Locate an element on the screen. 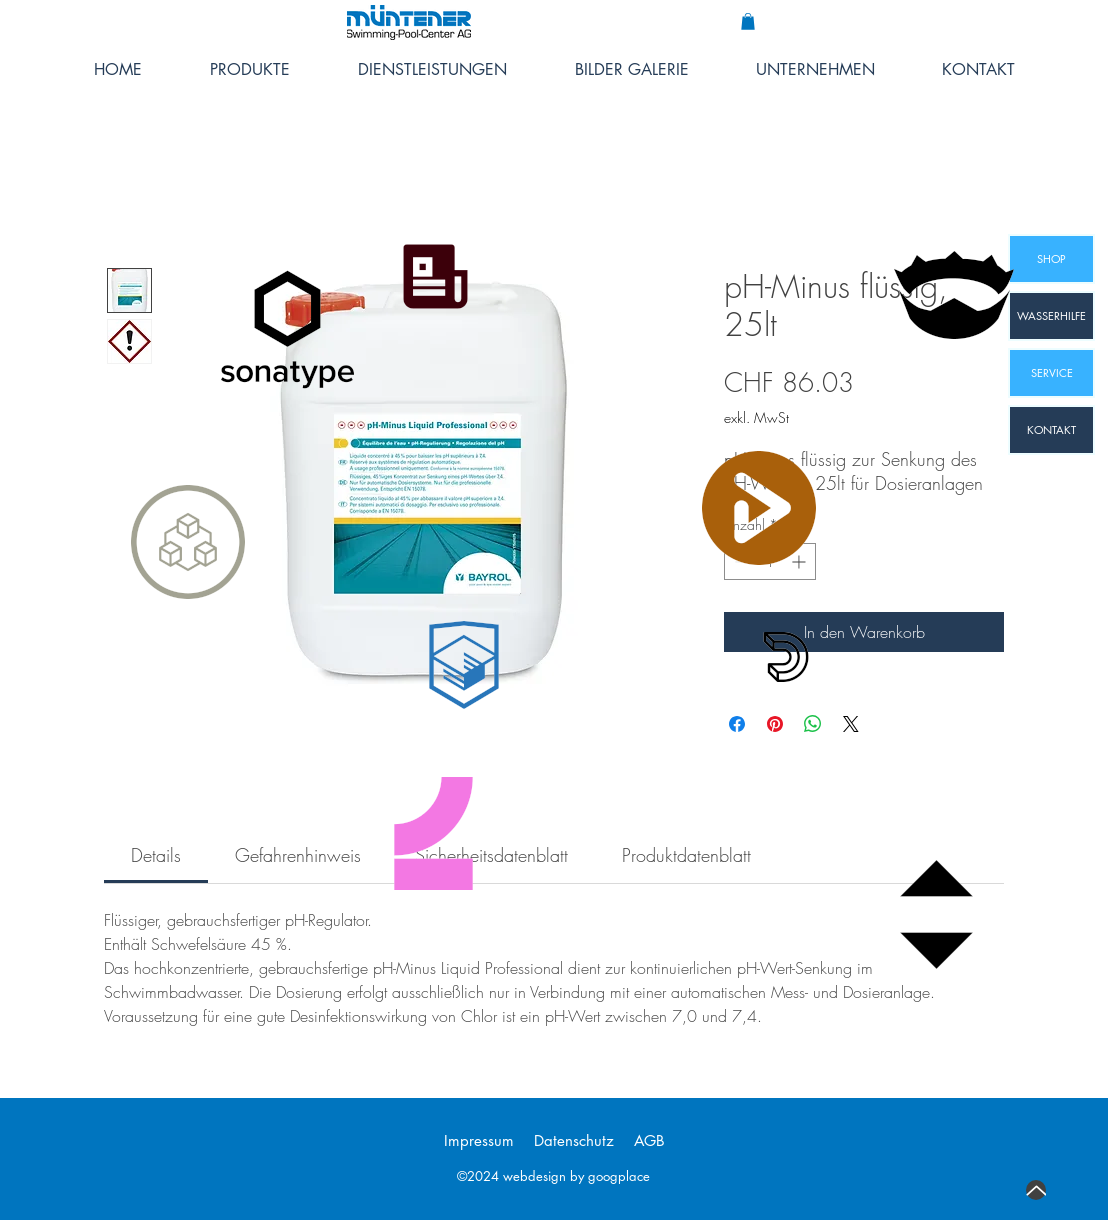  htmlacademy brand logo is located at coordinates (464, 665).